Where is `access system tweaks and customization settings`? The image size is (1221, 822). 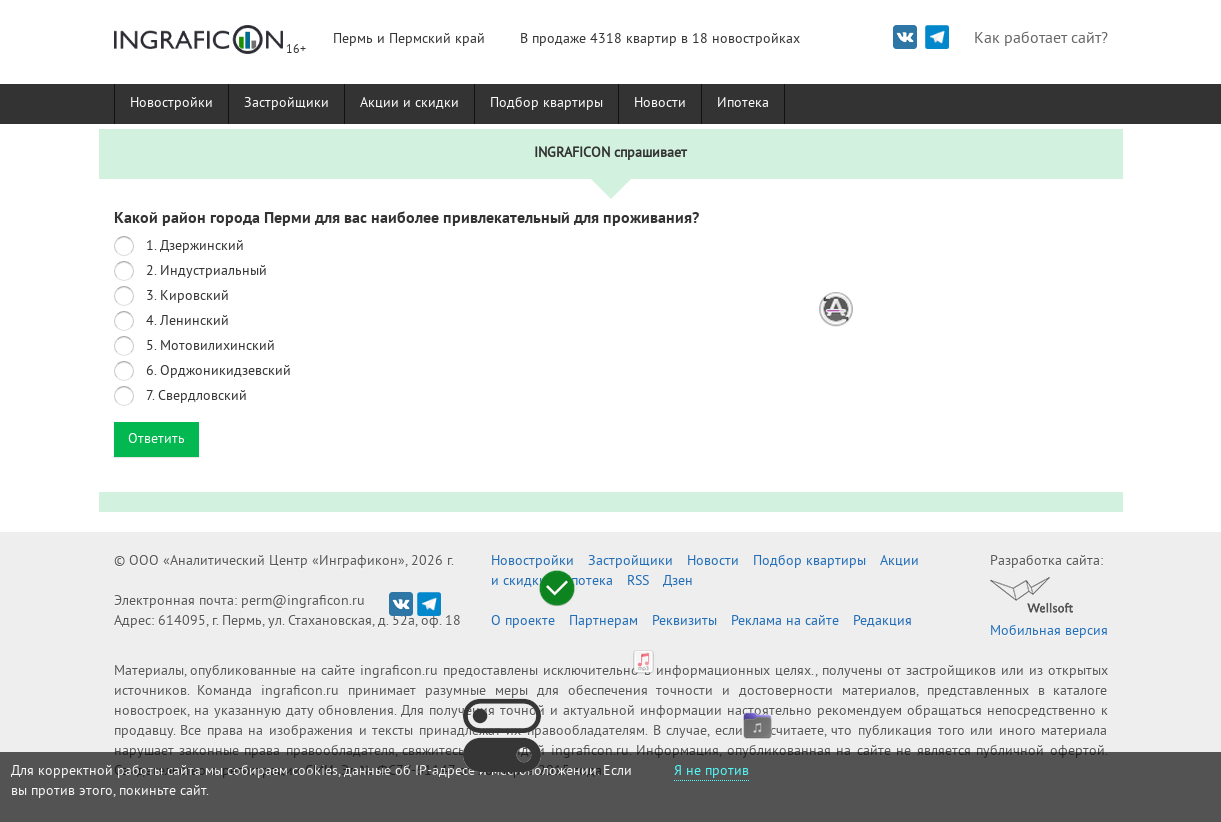
access system tweaks and customization settings is located at coordinates (502, 733).